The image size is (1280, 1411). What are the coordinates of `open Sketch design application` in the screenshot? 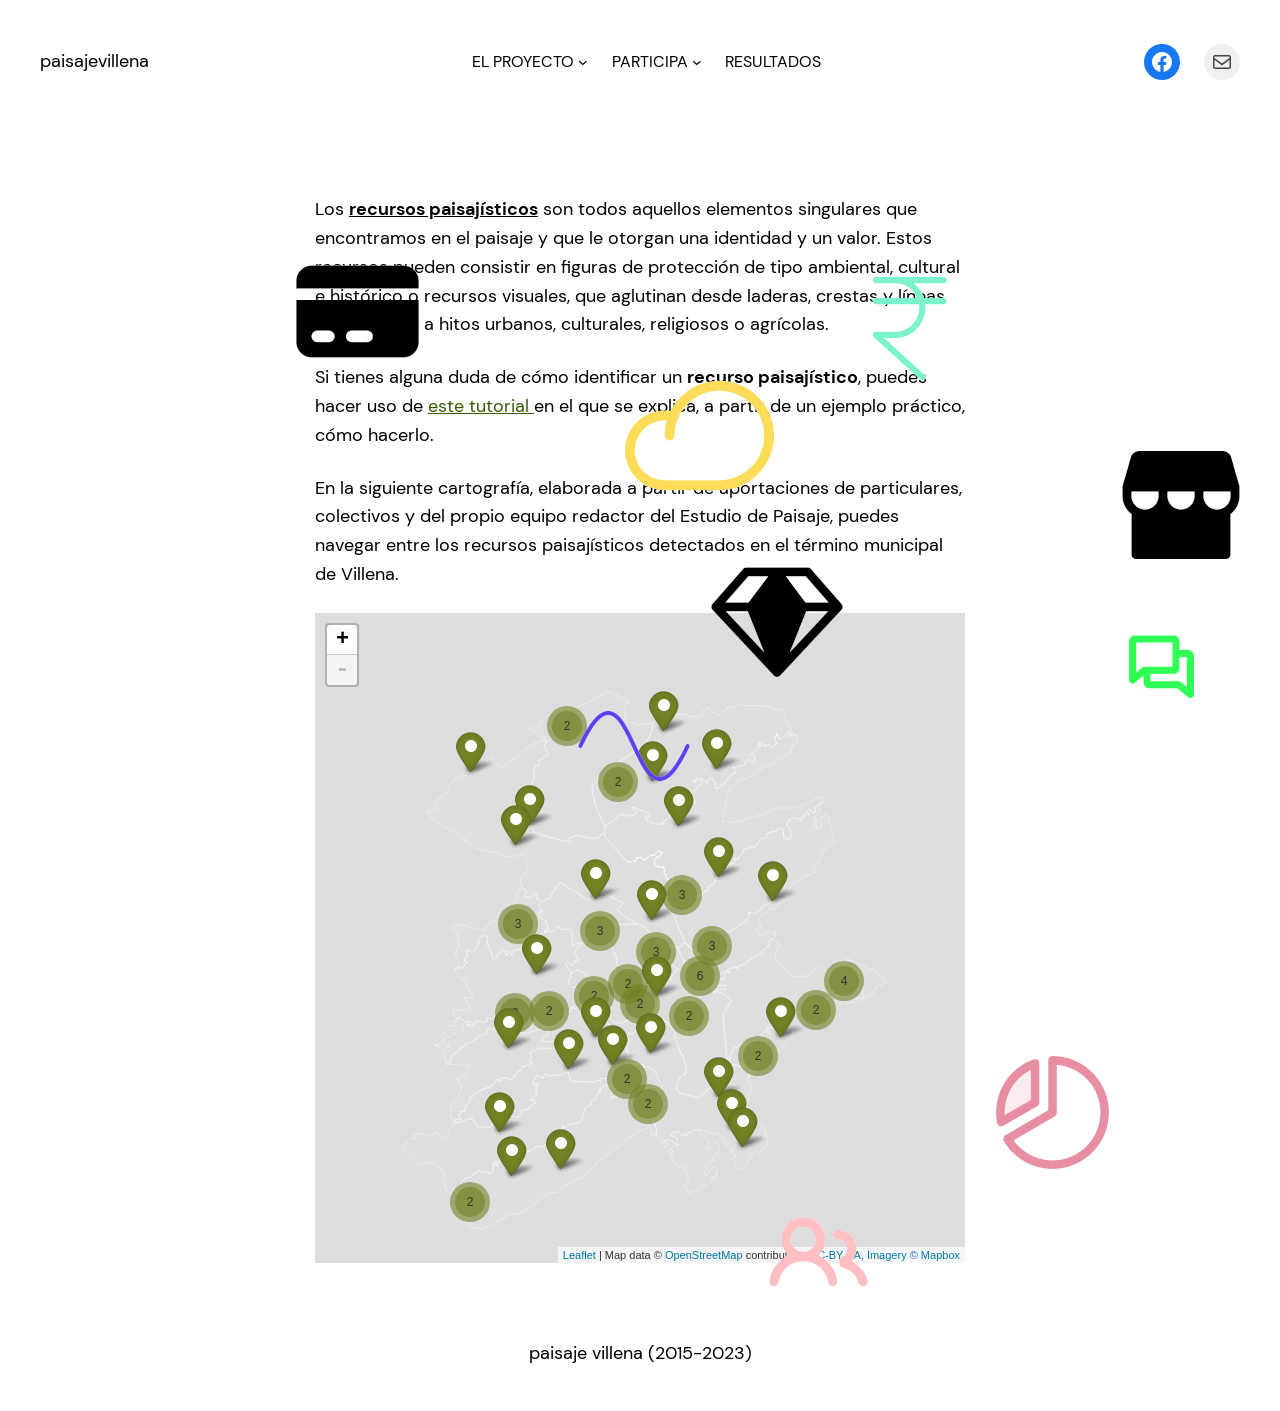 It's located at (777, 620).